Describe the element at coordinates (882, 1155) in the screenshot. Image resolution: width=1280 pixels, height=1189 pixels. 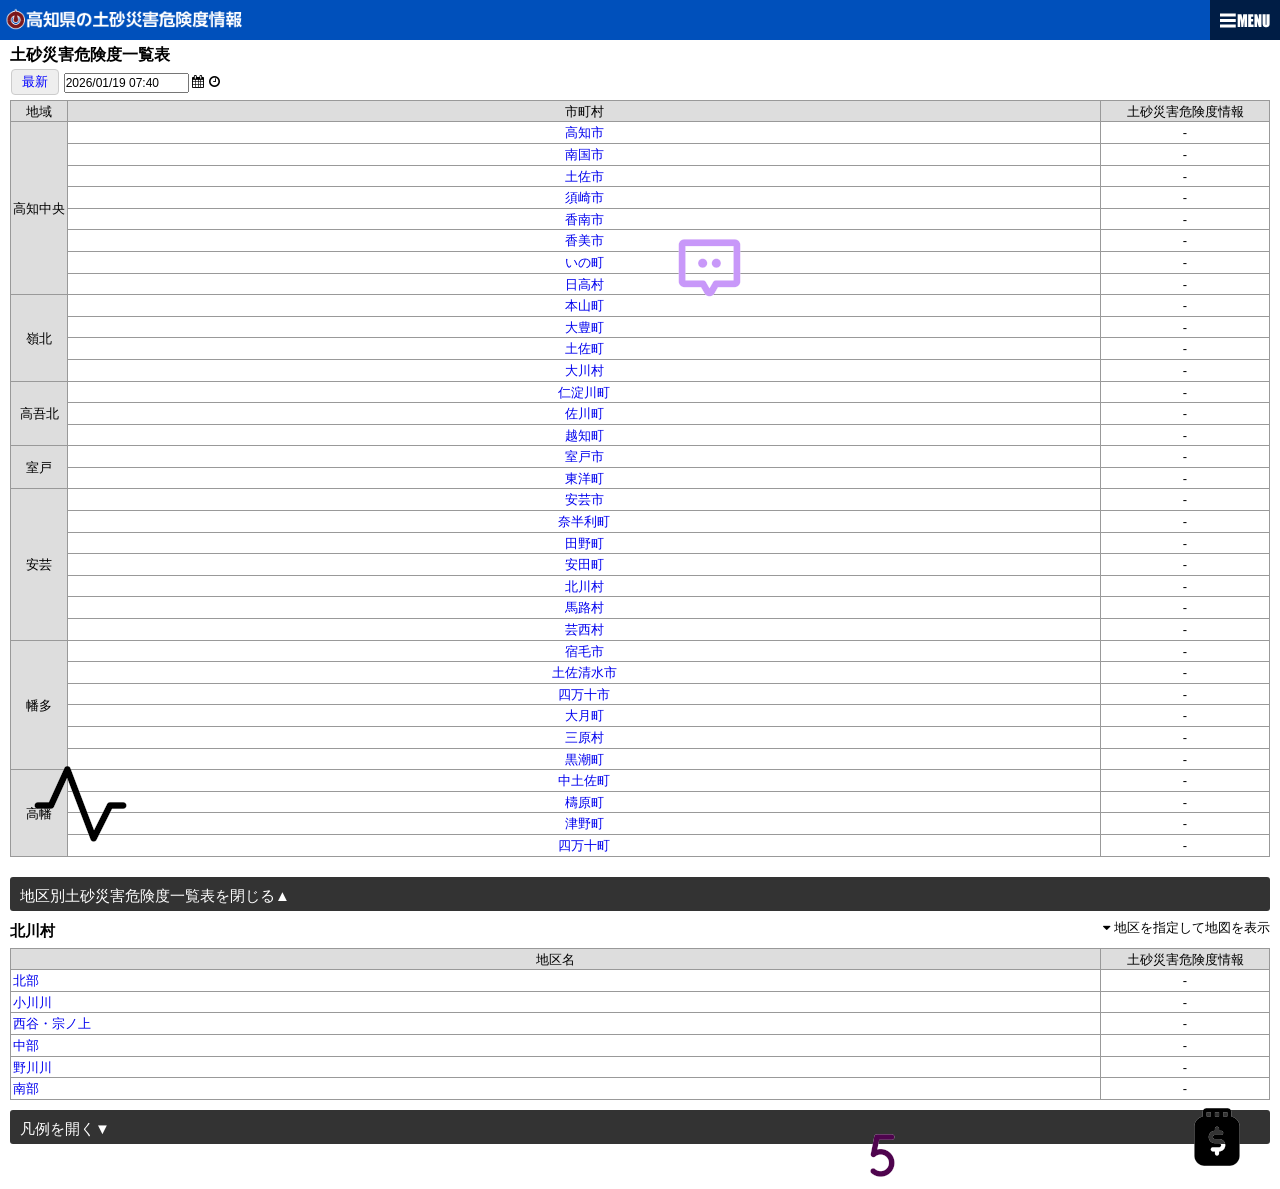
I see `indicates the number five in a list or sequence` at that location.